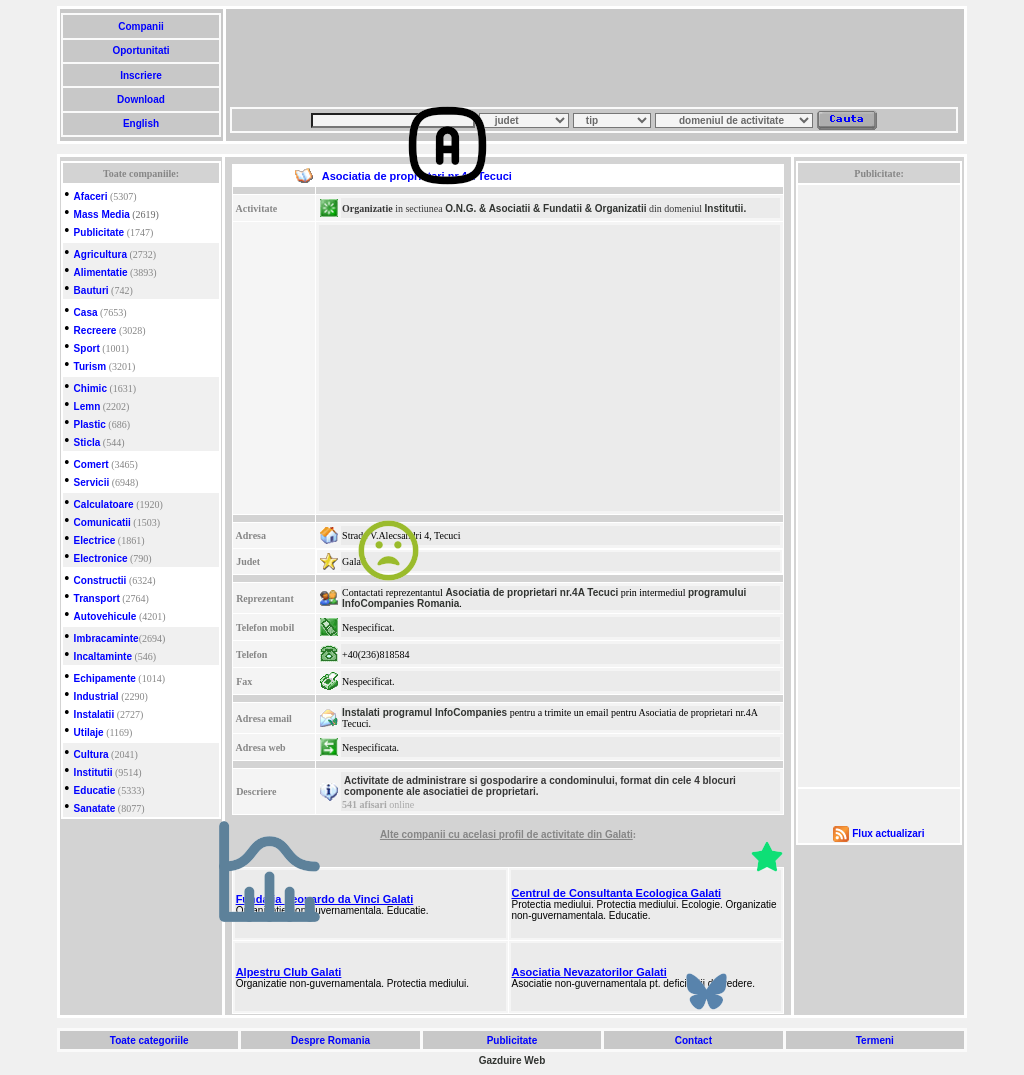 This screenshot has width=1024, height=1075. What do you see at coordinates (767, 858) in the screenshot?
I see `mark item as favorite` at bounding box center [767, 858].